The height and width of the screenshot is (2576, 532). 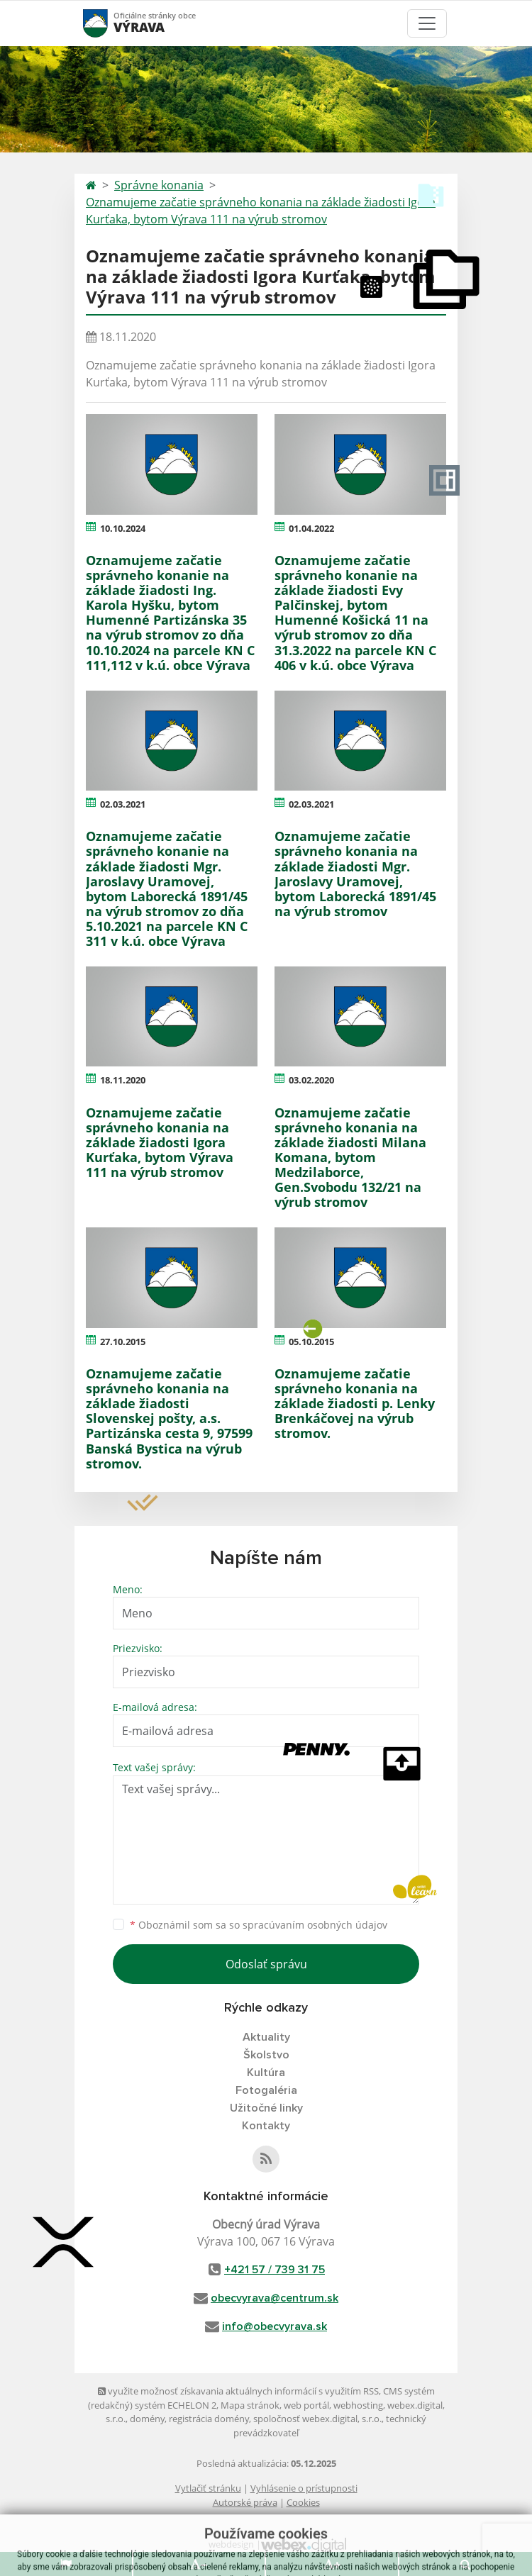 What do you see at coordinates (431, 195) in the screenshot?
I see `open compressed folder` at bounding box center [431, 195].